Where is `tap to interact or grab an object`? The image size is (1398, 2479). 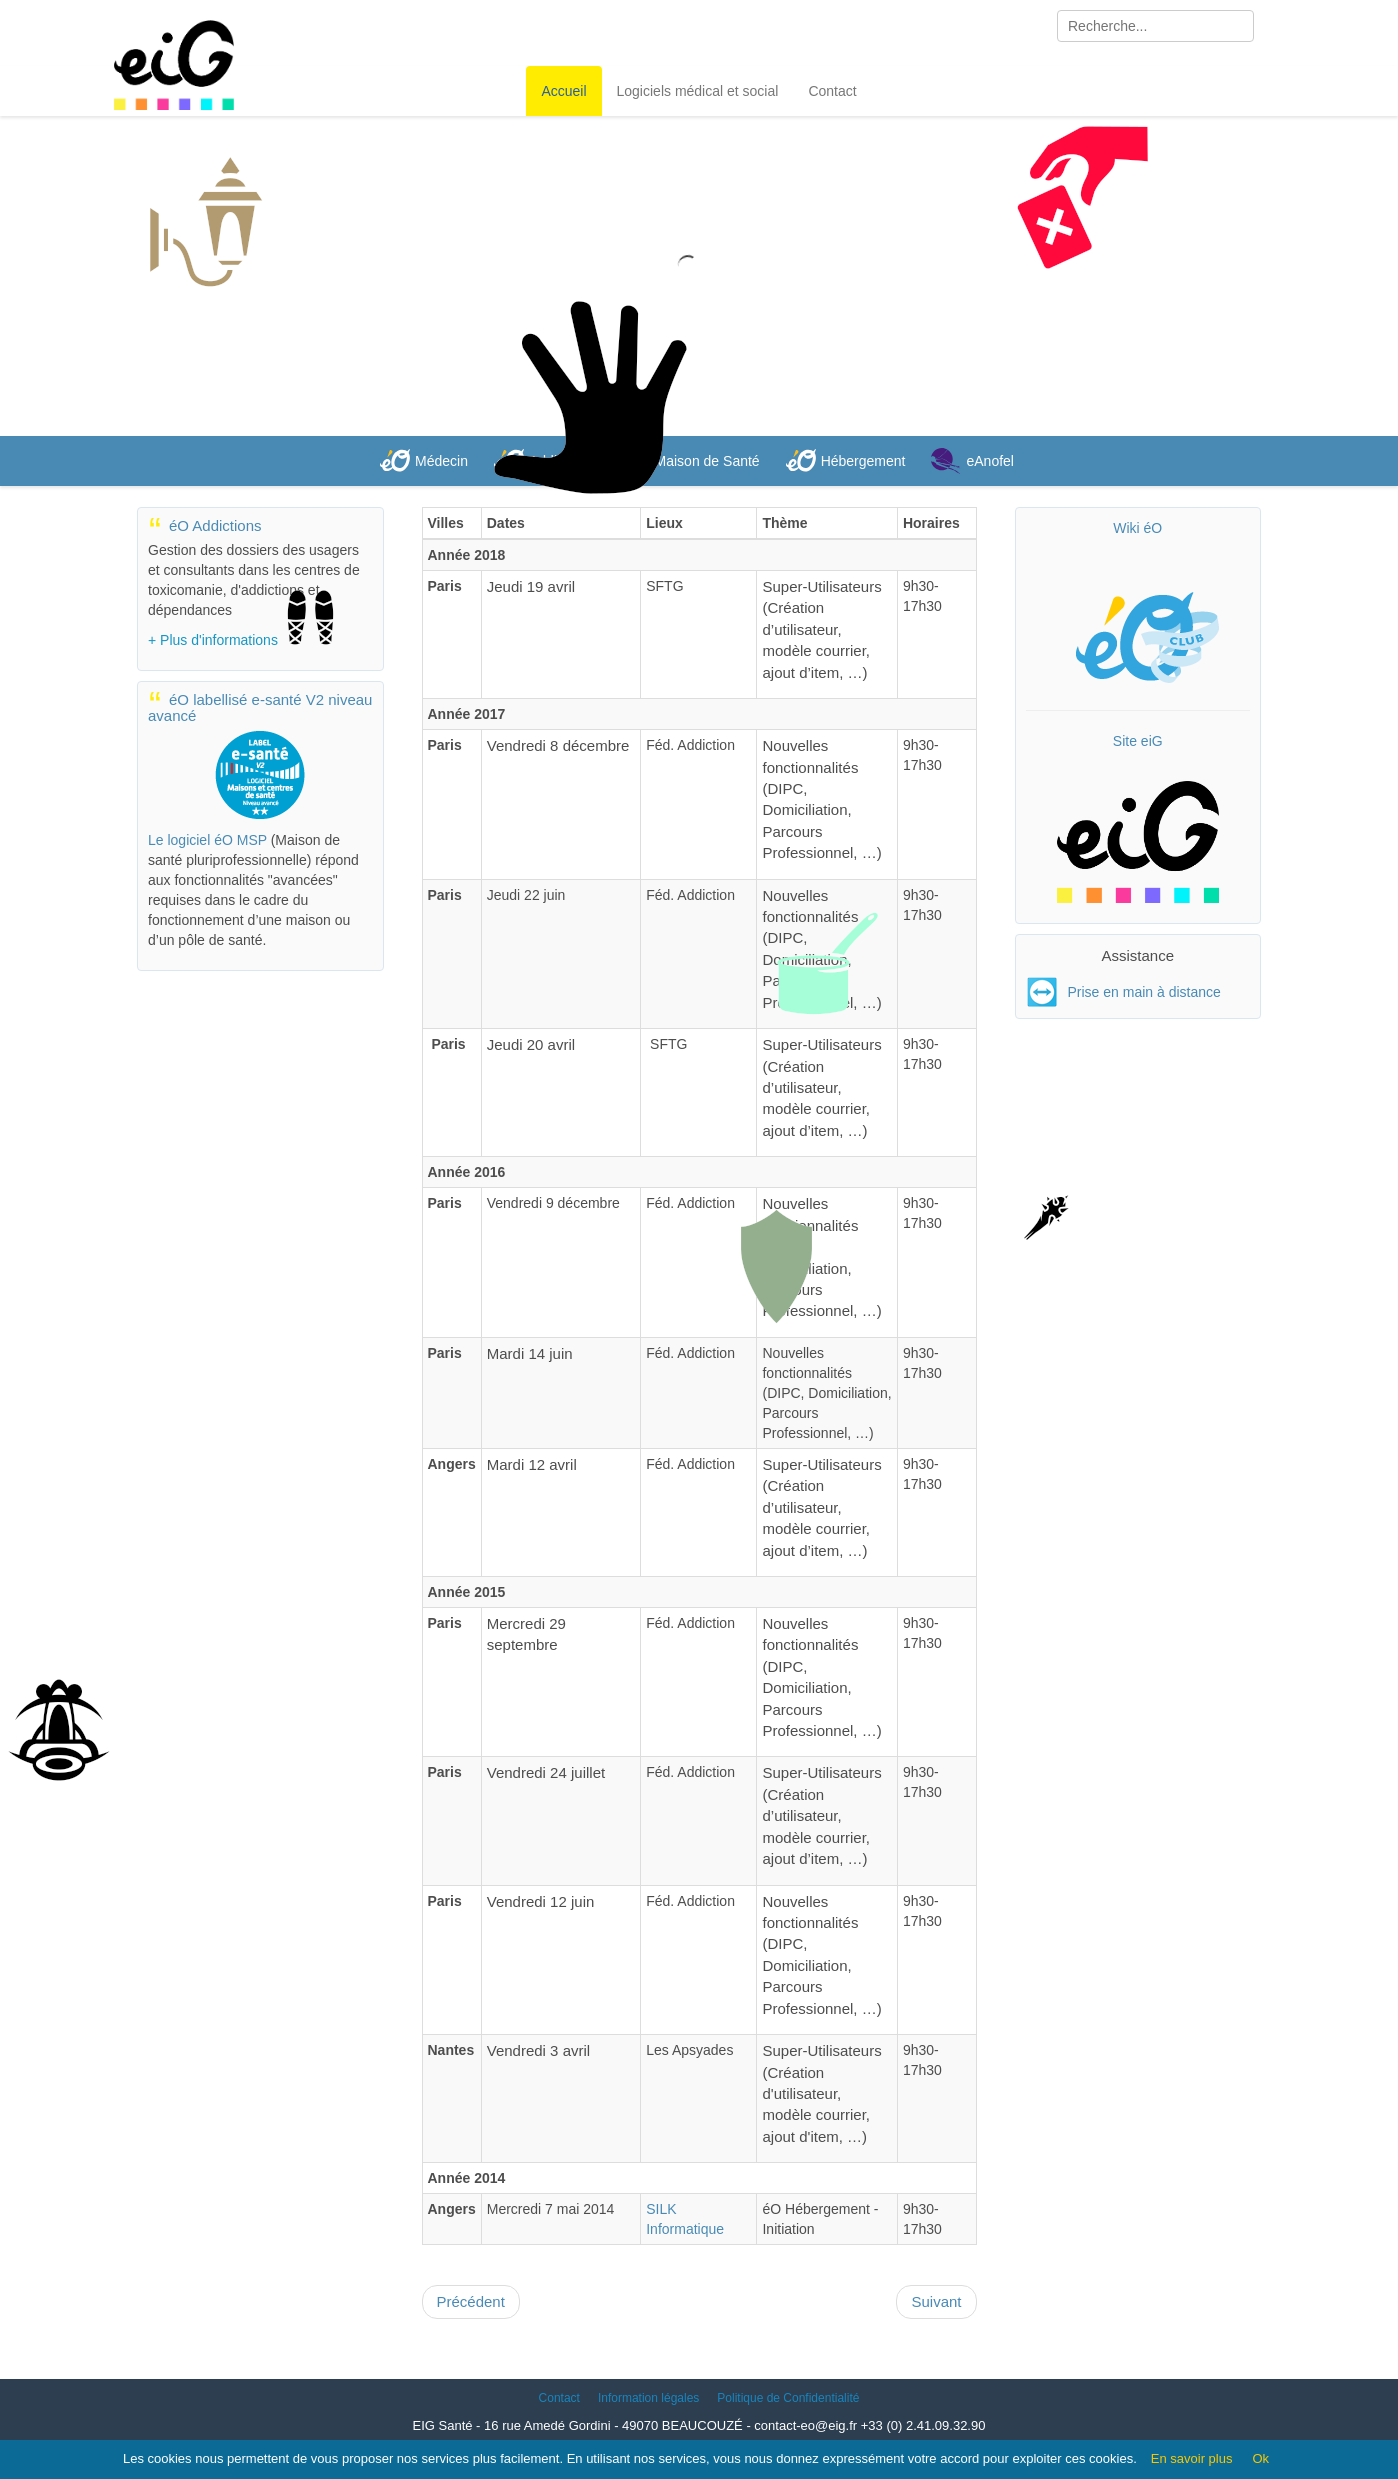
tap to interact or grab an object is located at coordinates (590, 397).